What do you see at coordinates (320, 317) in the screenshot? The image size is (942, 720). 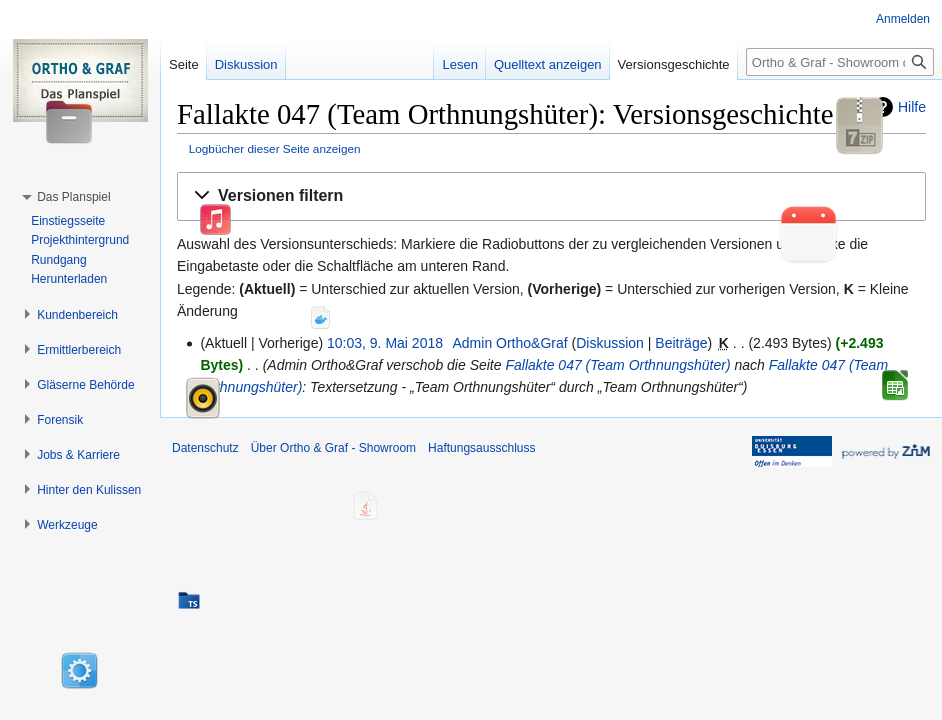 I see `a dockerfile or docker configuration file` at bounding box center [320, 317].